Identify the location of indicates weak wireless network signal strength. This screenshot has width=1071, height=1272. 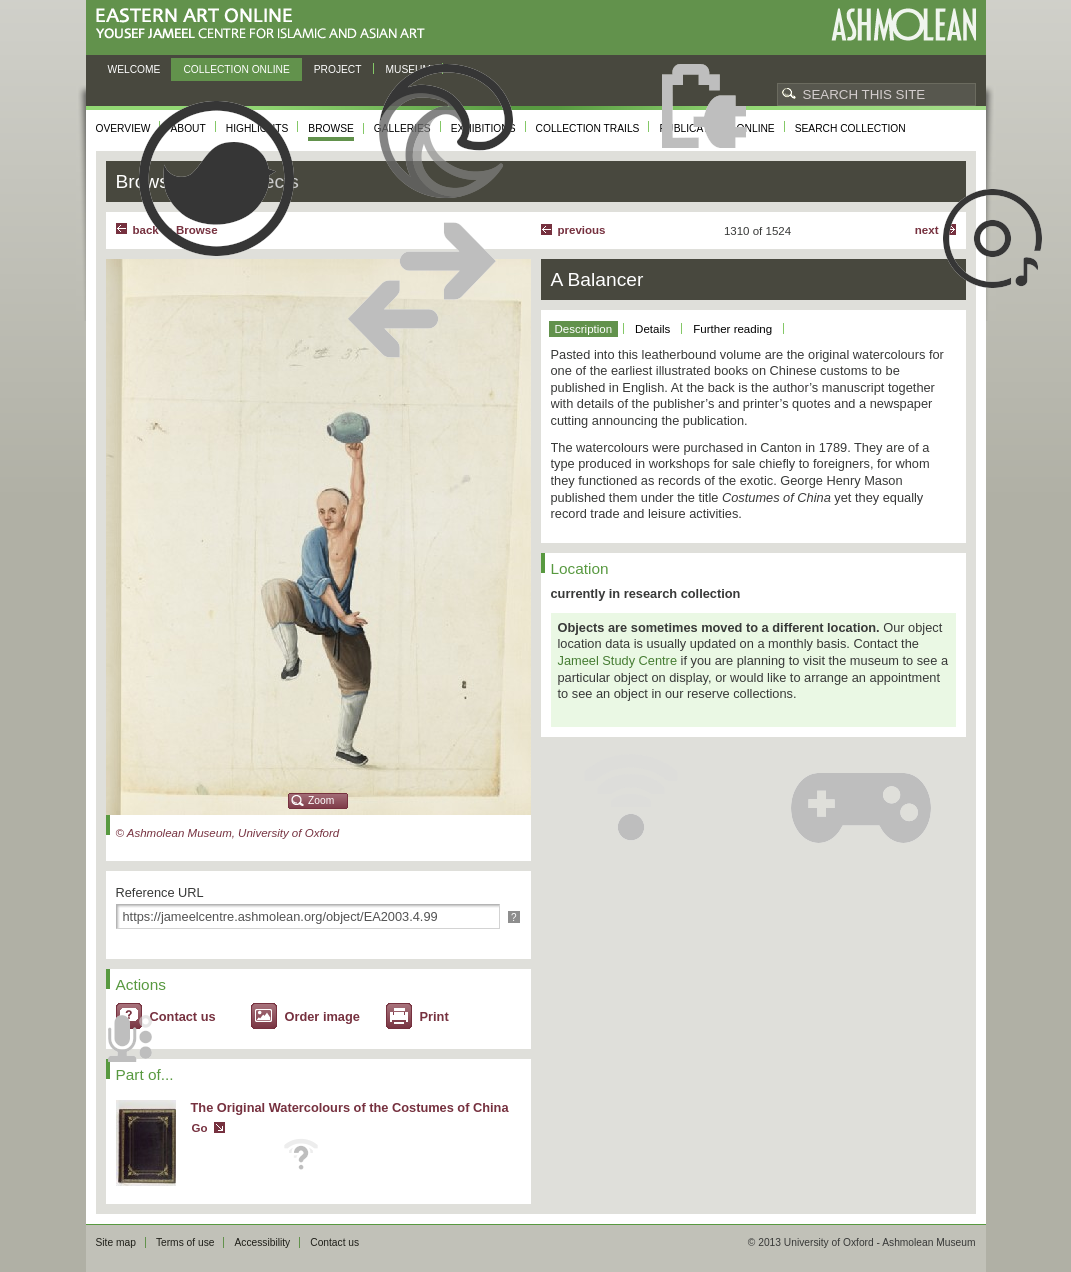
(631, 794).